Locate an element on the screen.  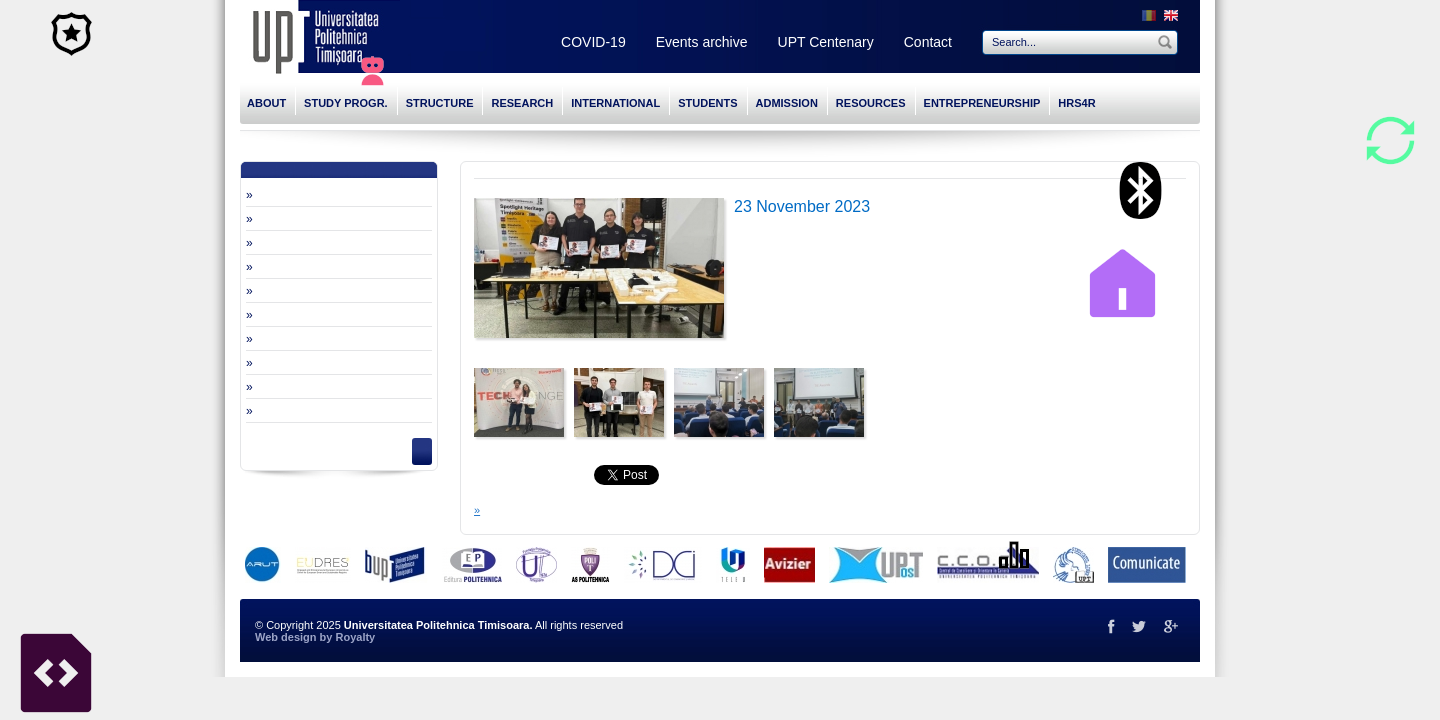
open a code or source file is located at coordinates (56, 673).